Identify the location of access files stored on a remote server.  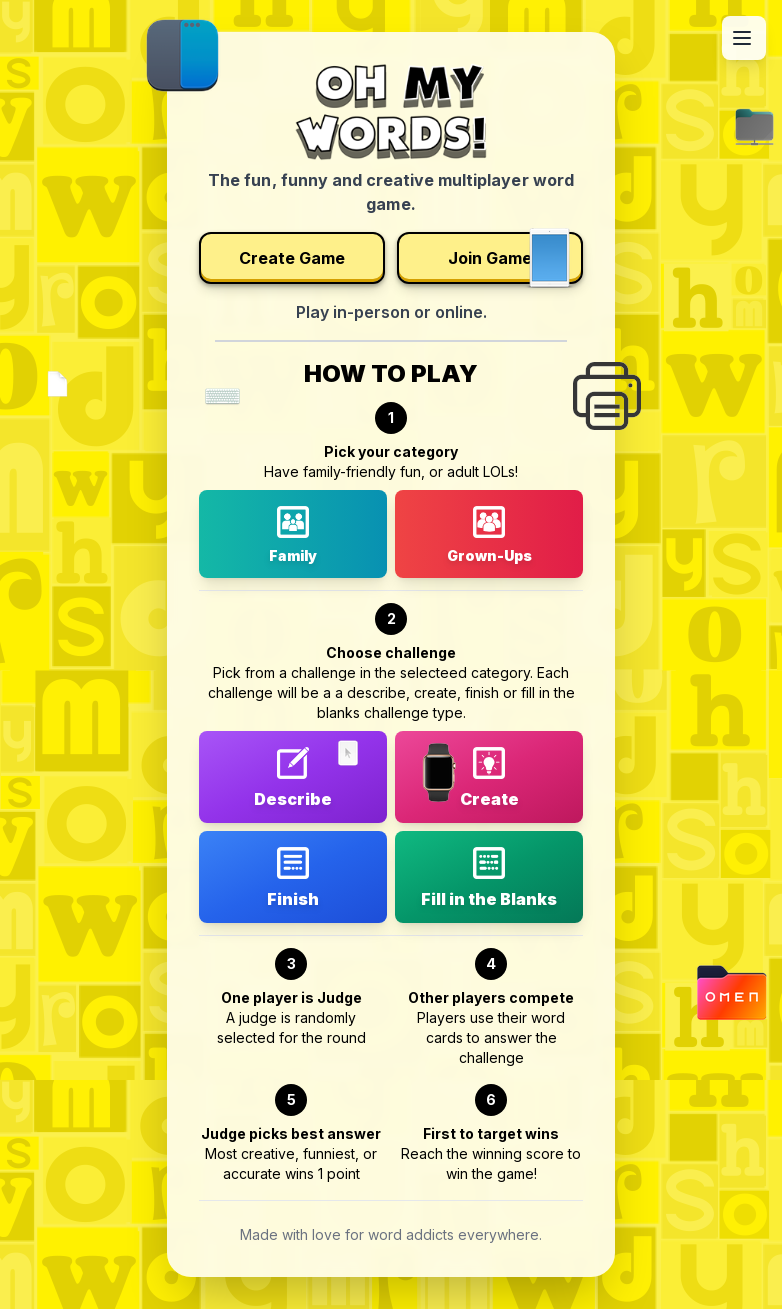
(754, 126).